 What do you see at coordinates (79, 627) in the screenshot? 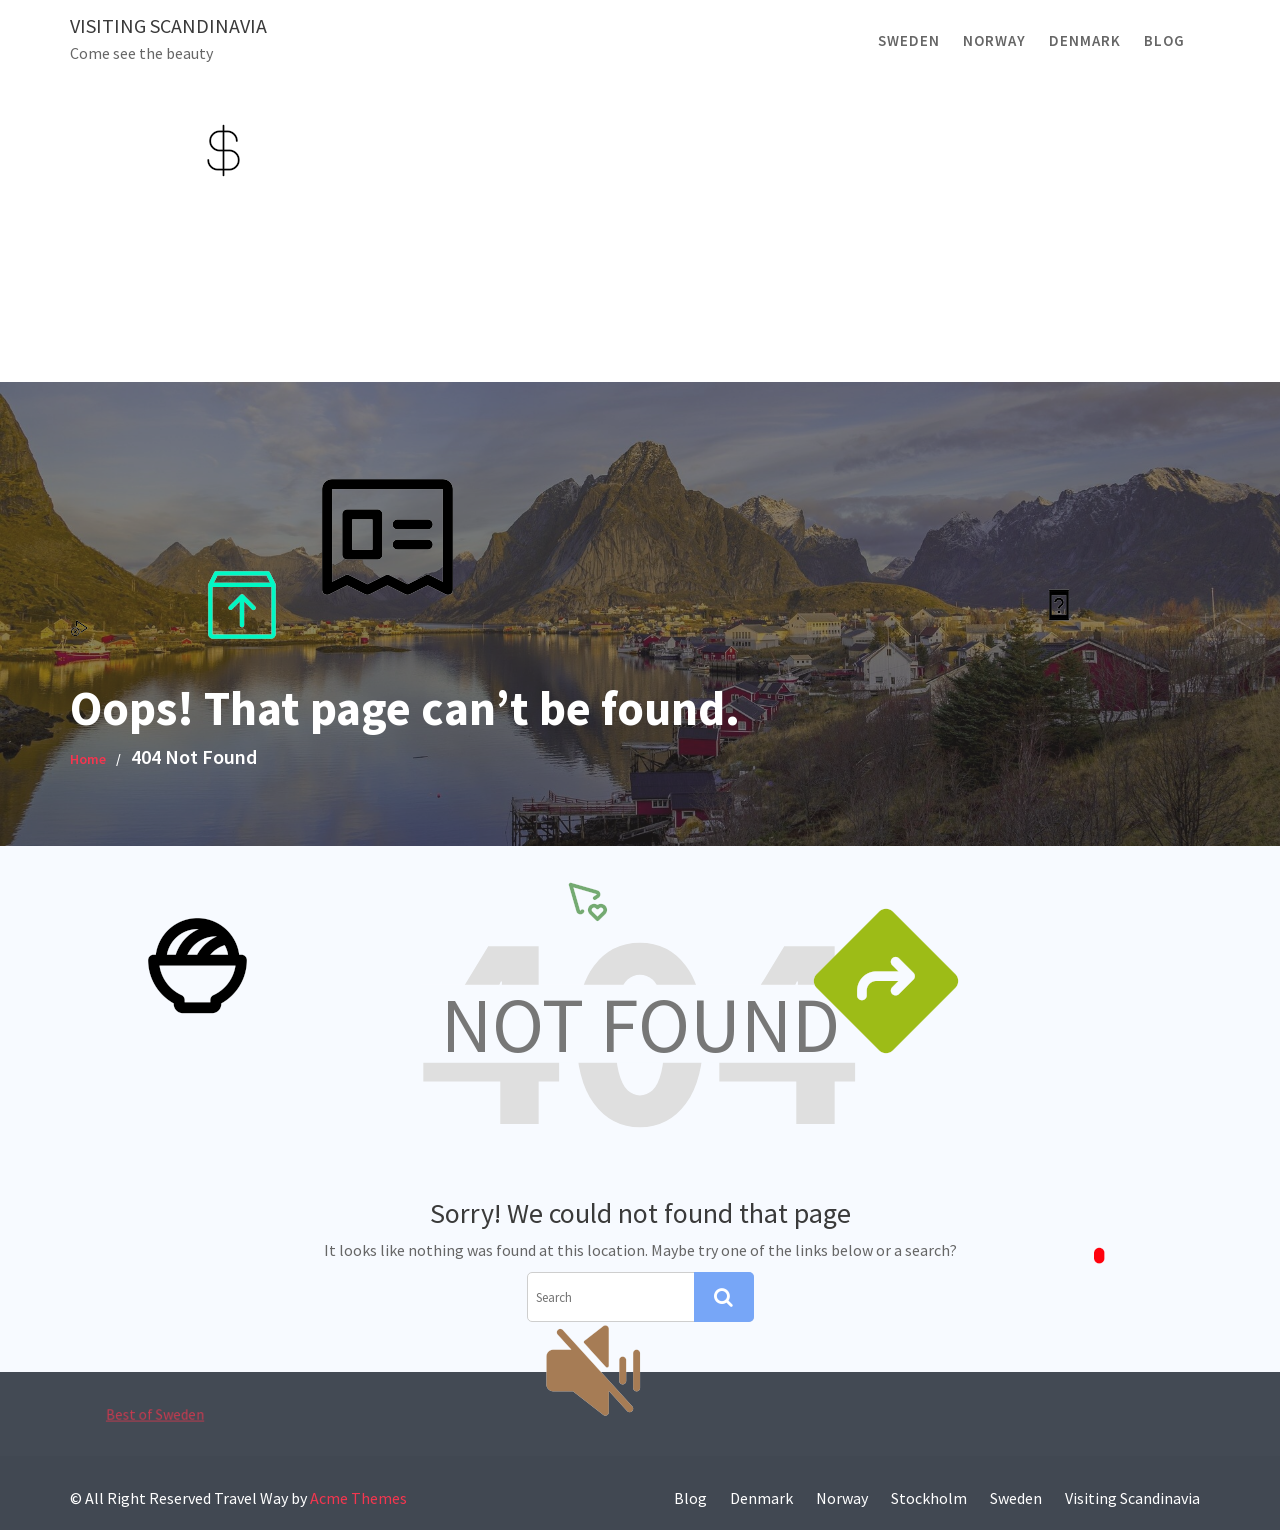
I see `run with errors detected` at bounding box center [79, 627].